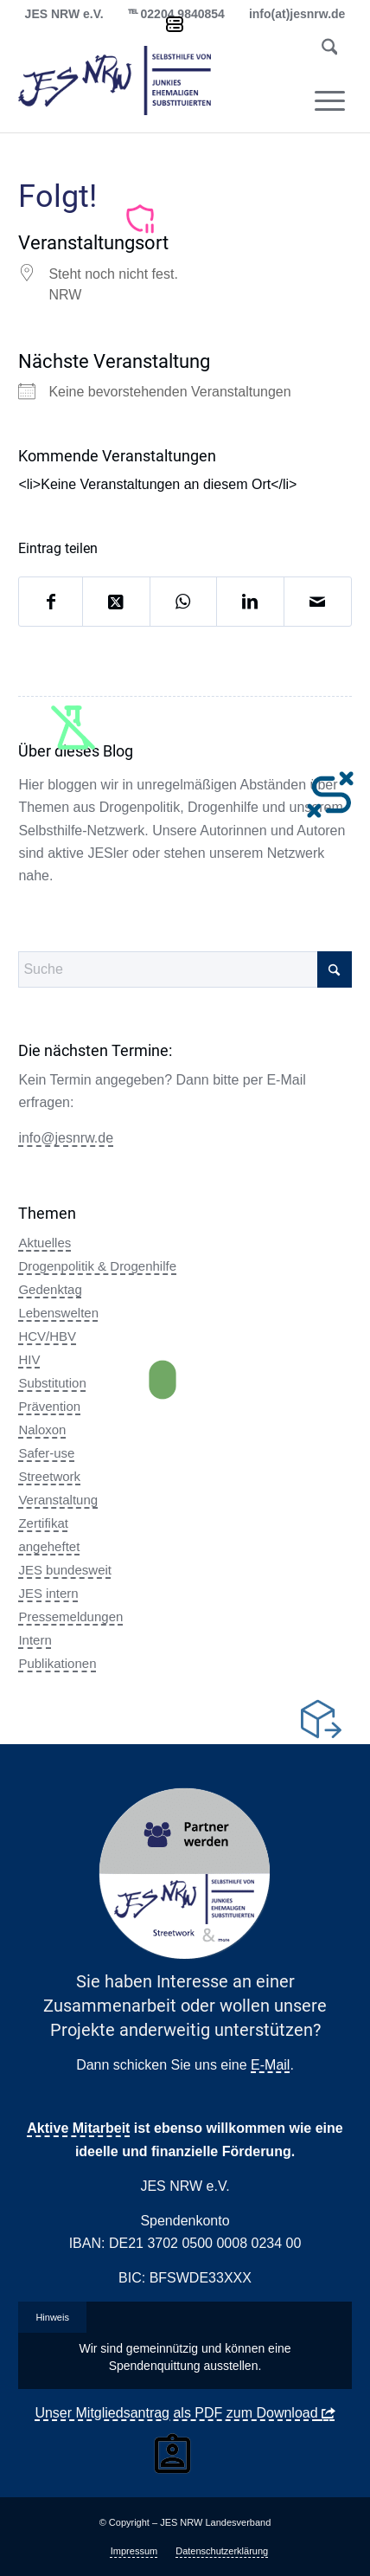 The width and height of the screenshot is (370, 2576). I want to click on access medication or pharmacy features, so click(163, 1380).